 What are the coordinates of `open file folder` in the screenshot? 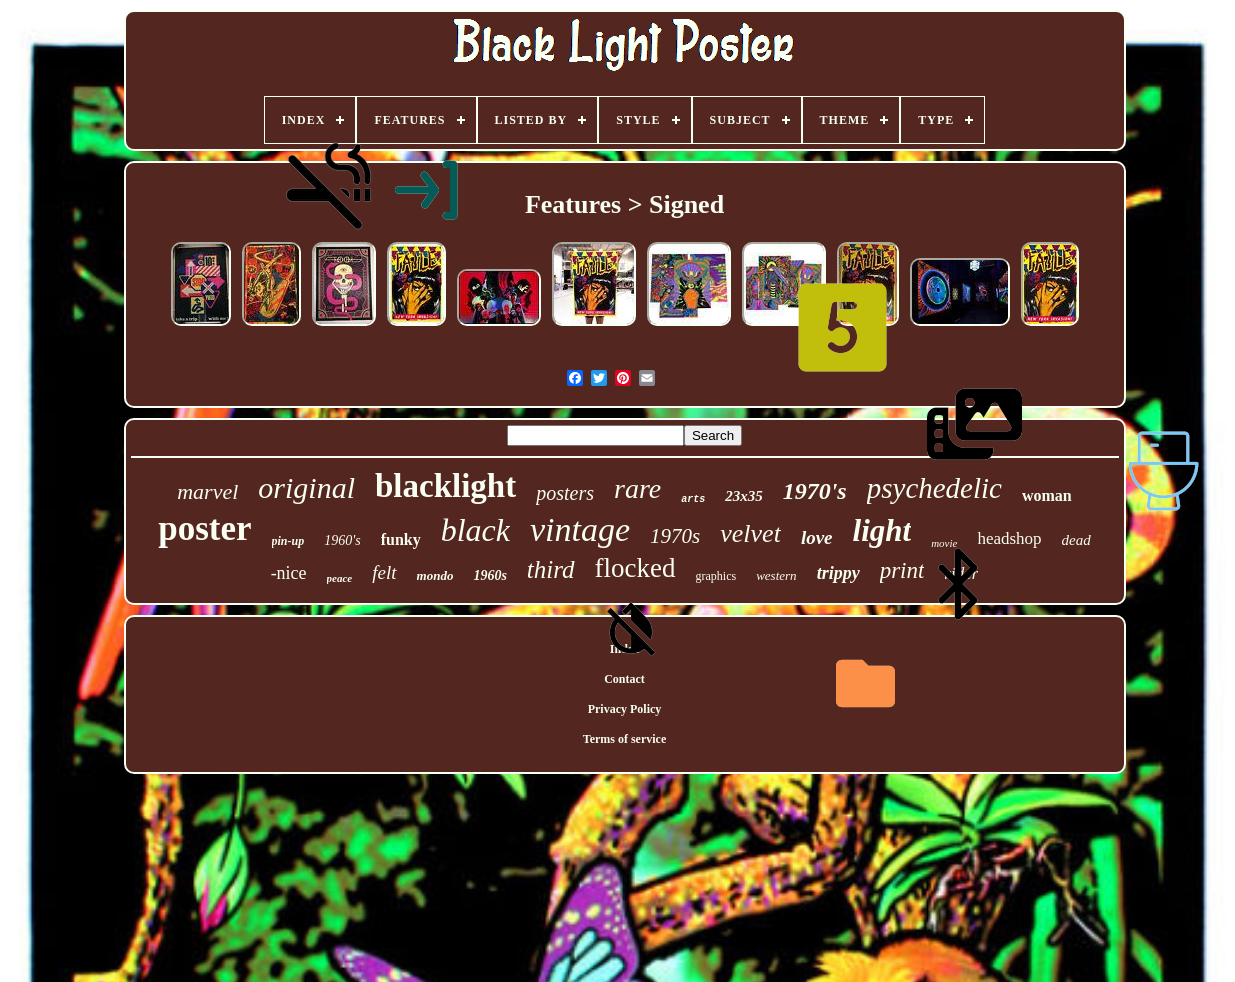 It's located at (865, 683).